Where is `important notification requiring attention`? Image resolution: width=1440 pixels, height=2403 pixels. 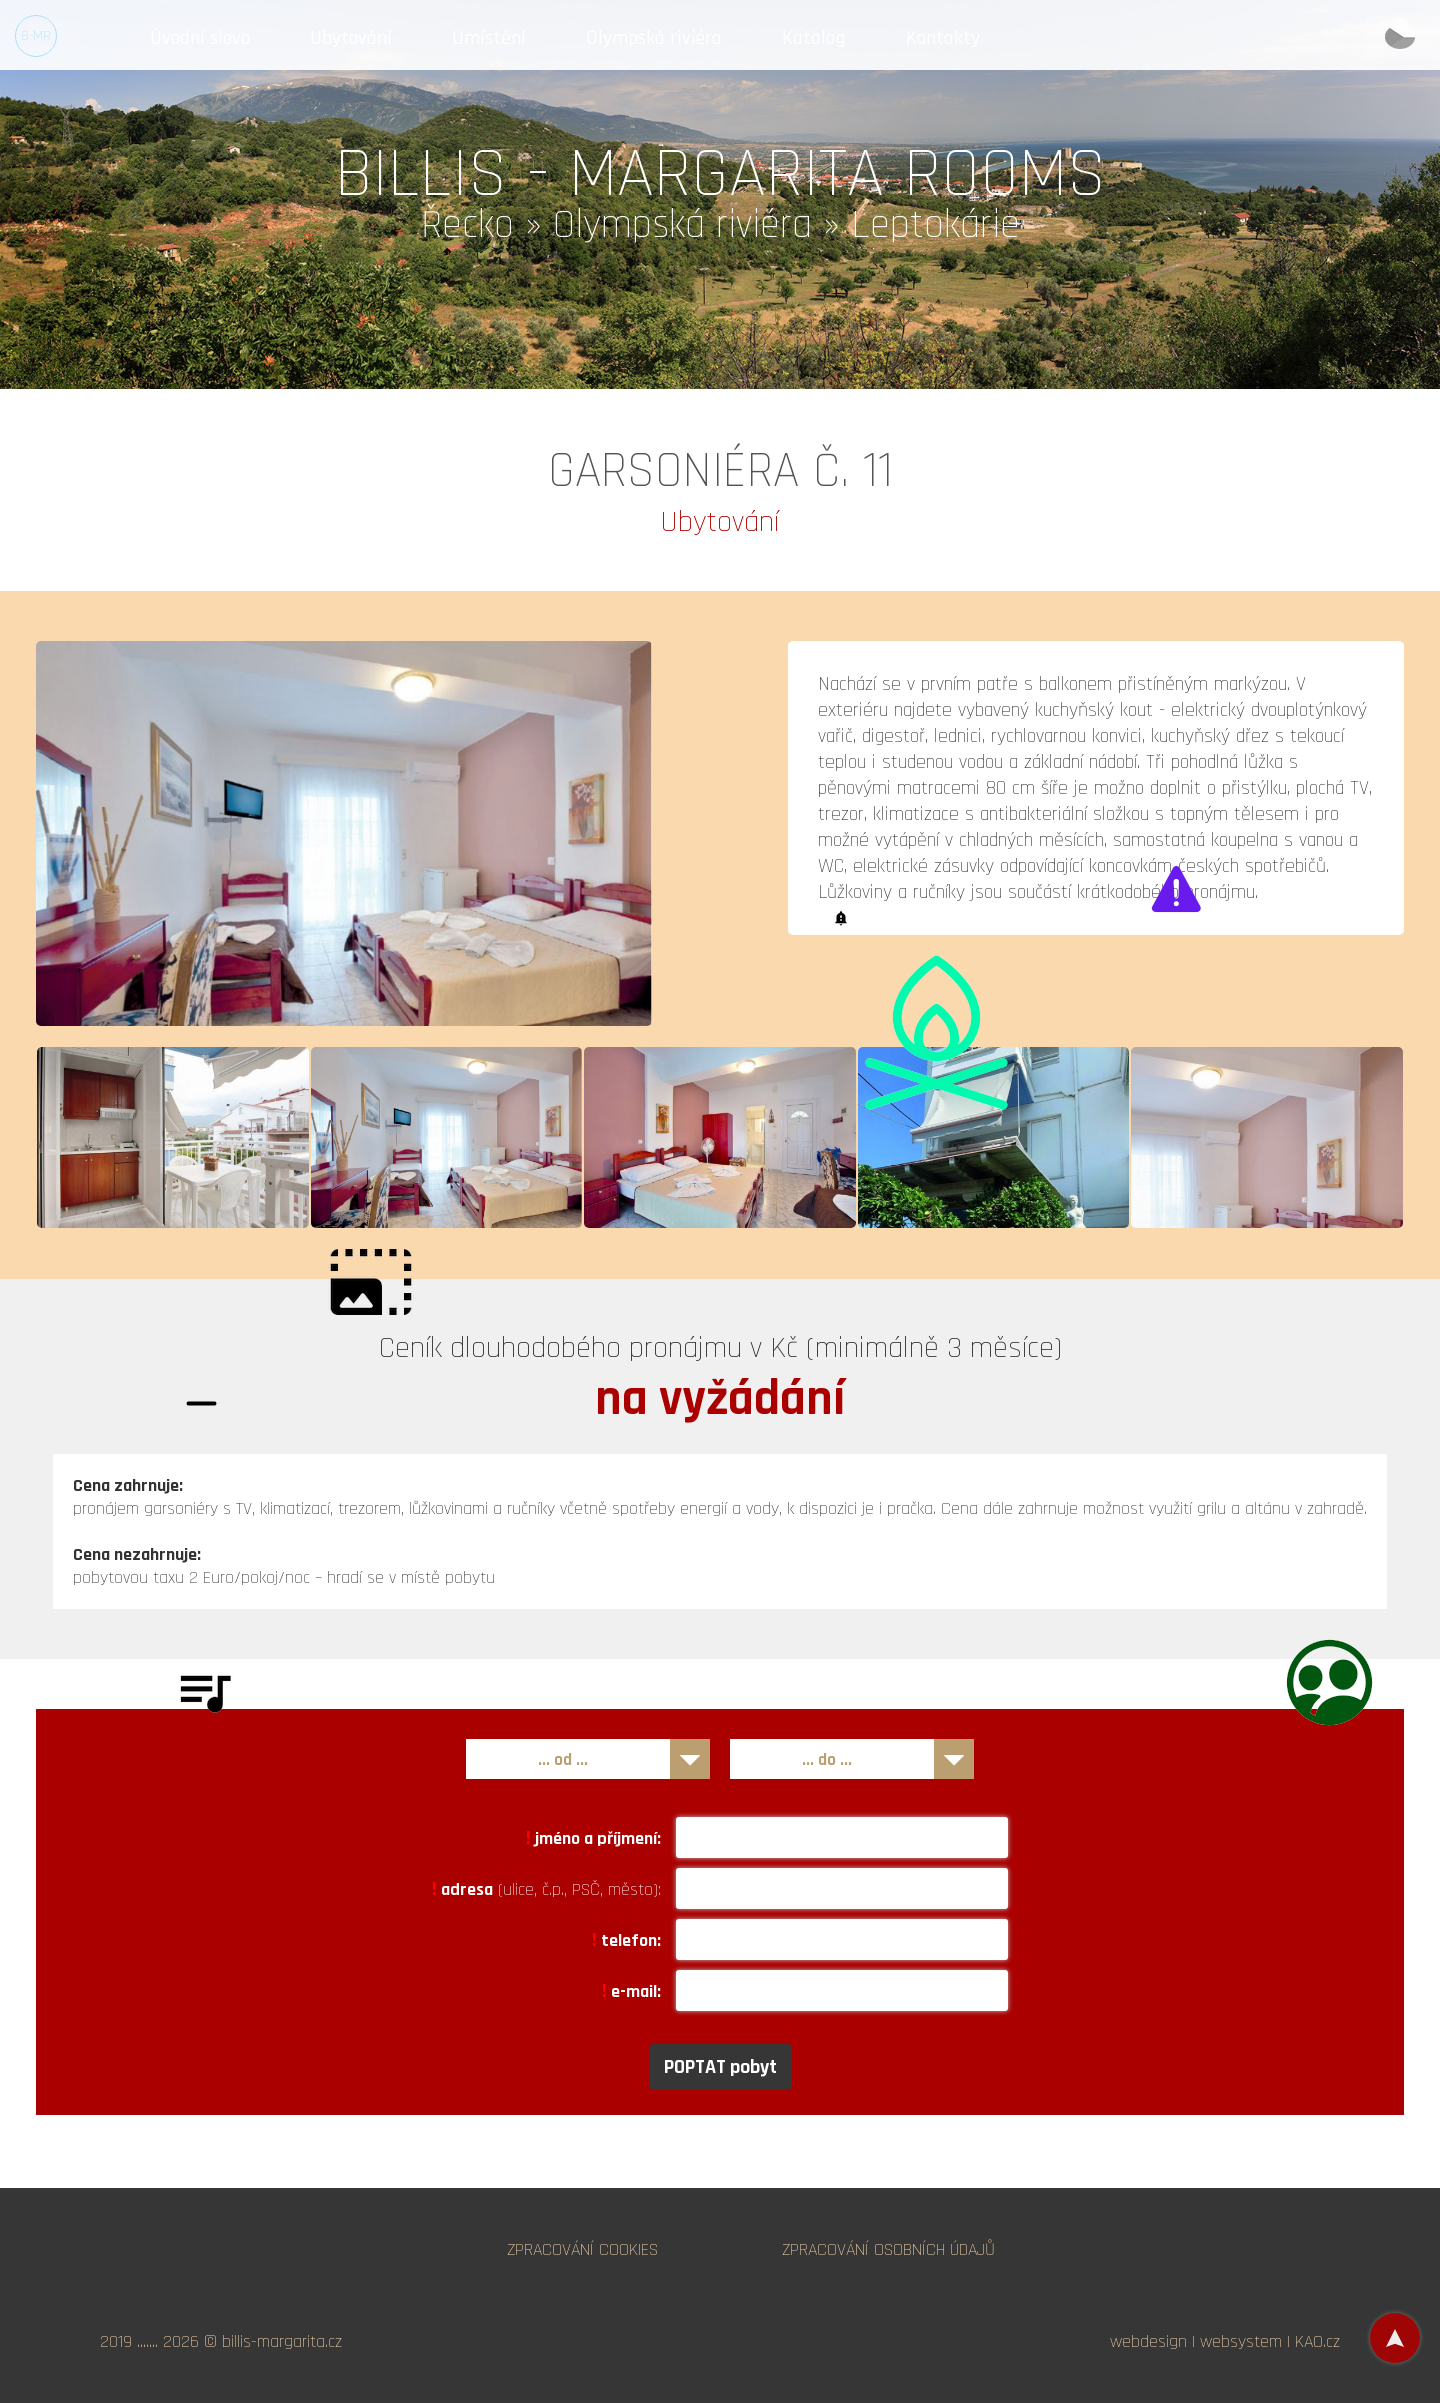 important notification requiring attention is located at coordinates (841, 918).